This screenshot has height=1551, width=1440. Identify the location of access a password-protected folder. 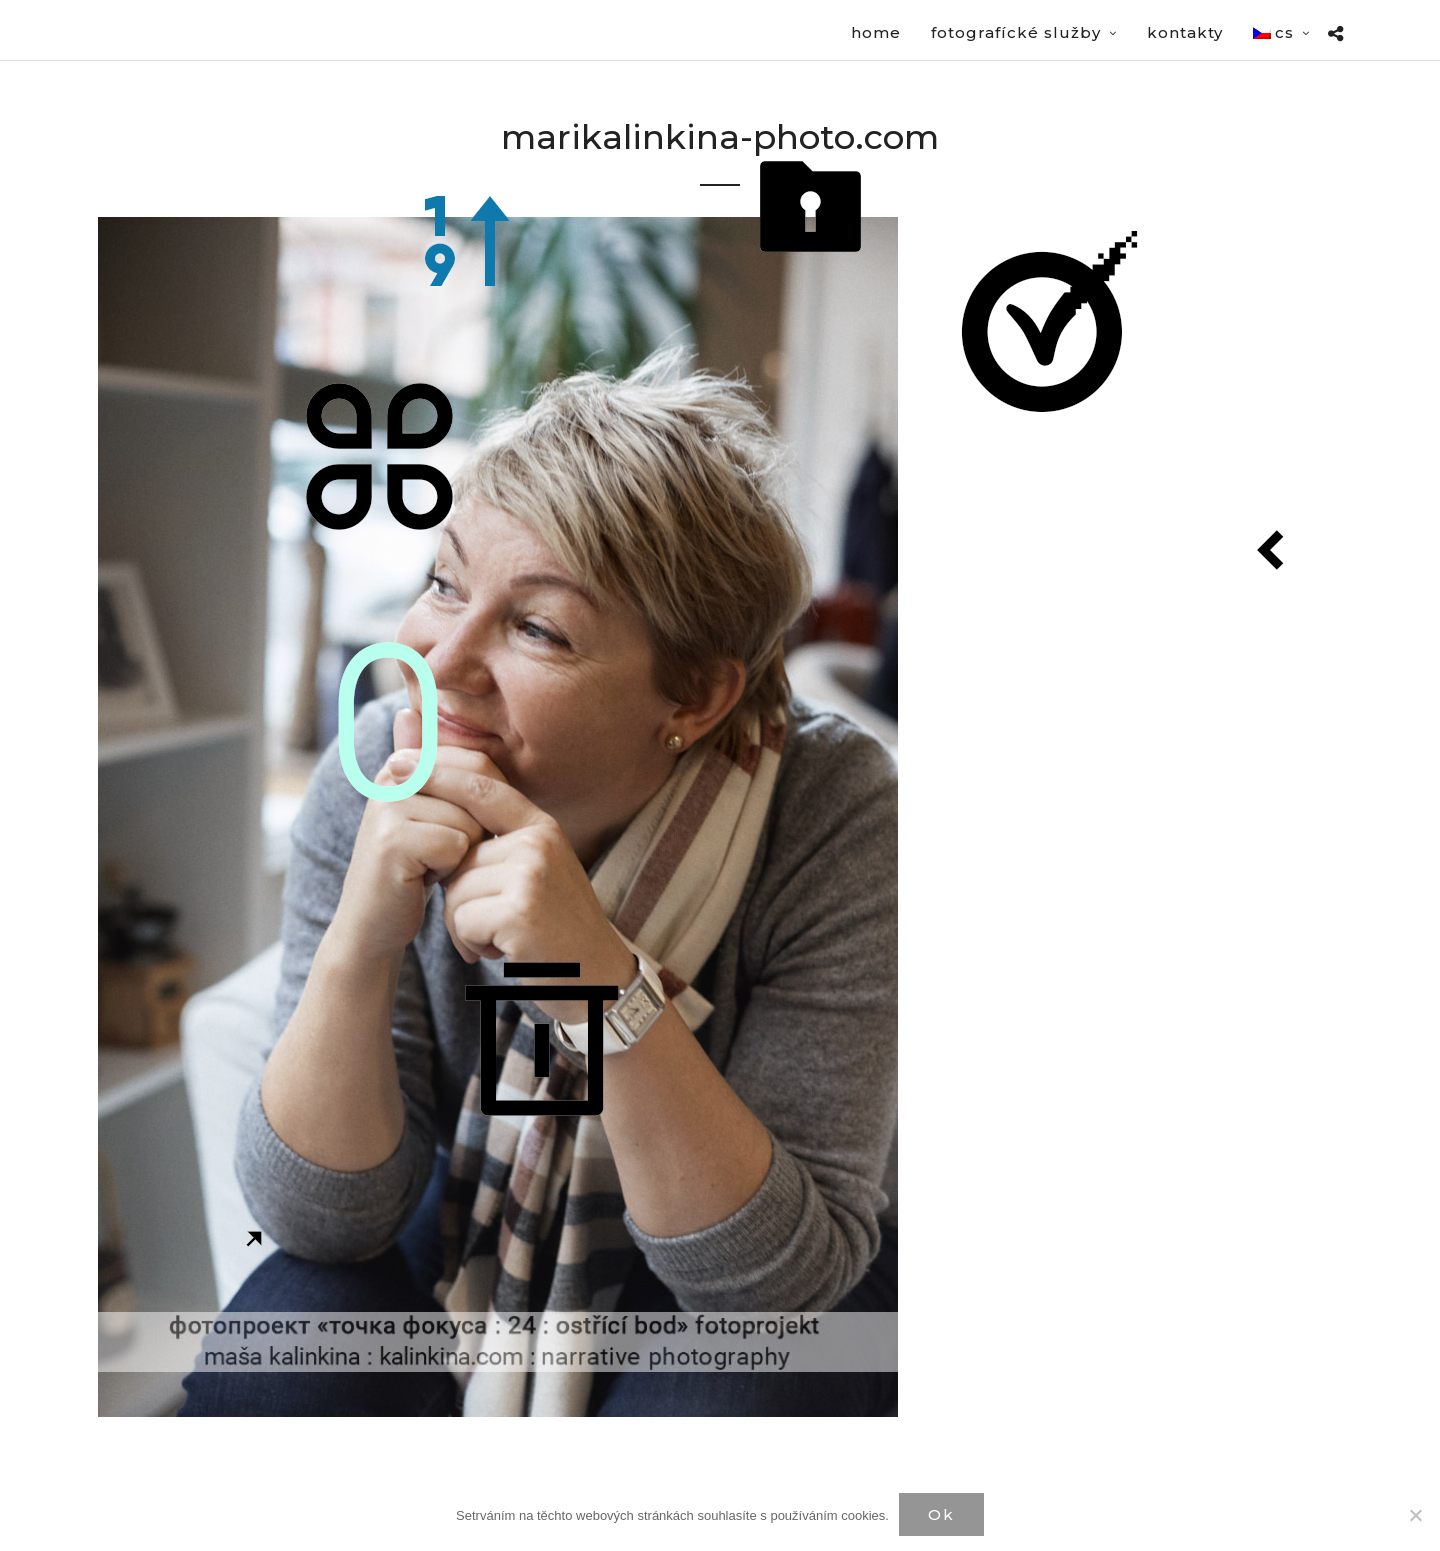
(810, 206).